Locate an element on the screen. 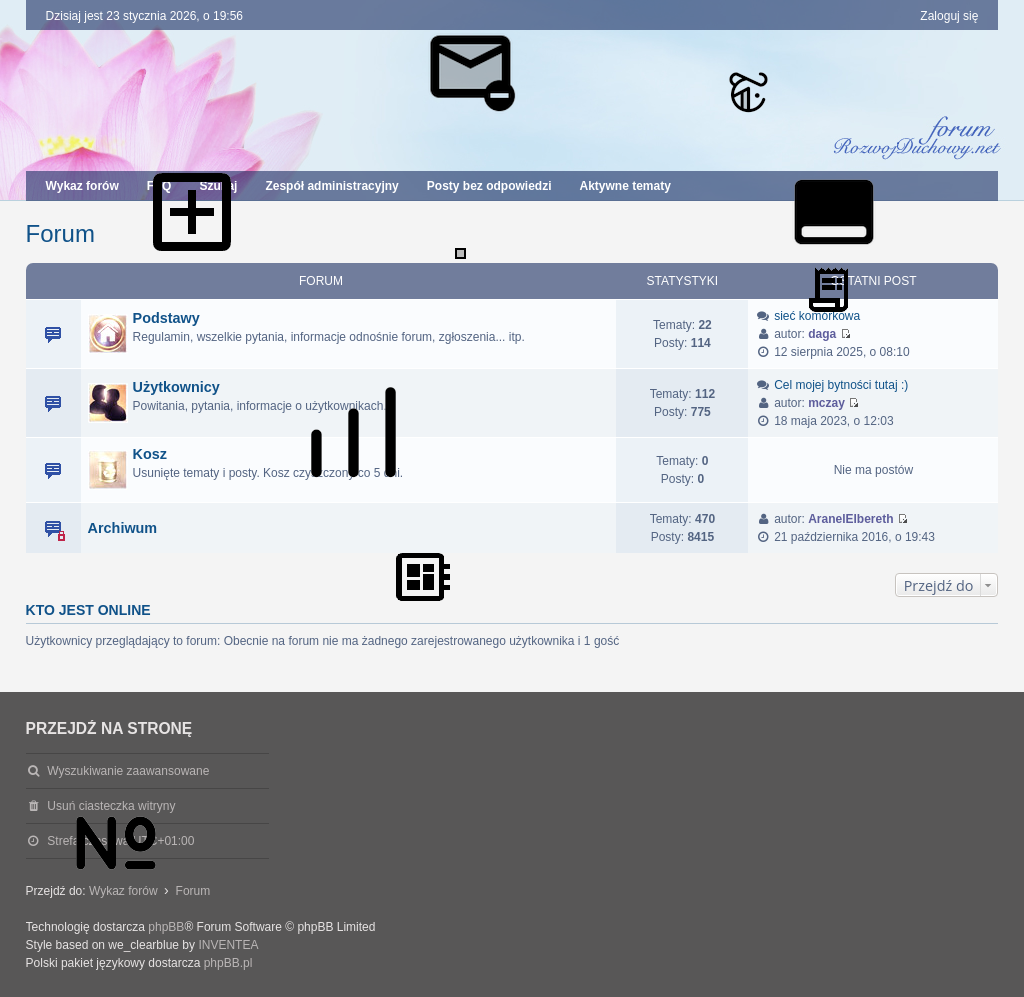 This screenshot has width=1024, height=997. insert a number or numero symbol is located at coordinates (116, 843).